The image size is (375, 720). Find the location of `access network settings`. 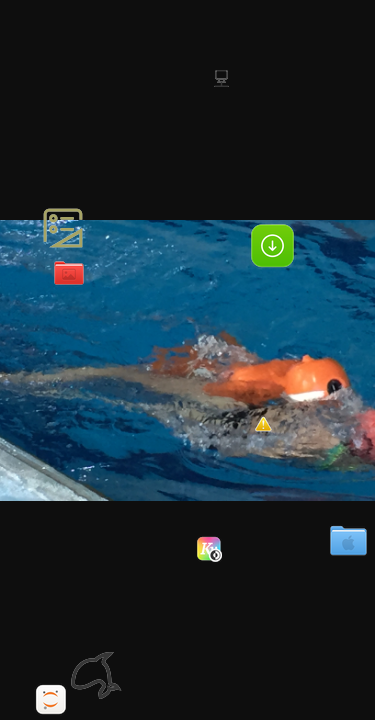

access network settings is located at coordinates (221, 78).